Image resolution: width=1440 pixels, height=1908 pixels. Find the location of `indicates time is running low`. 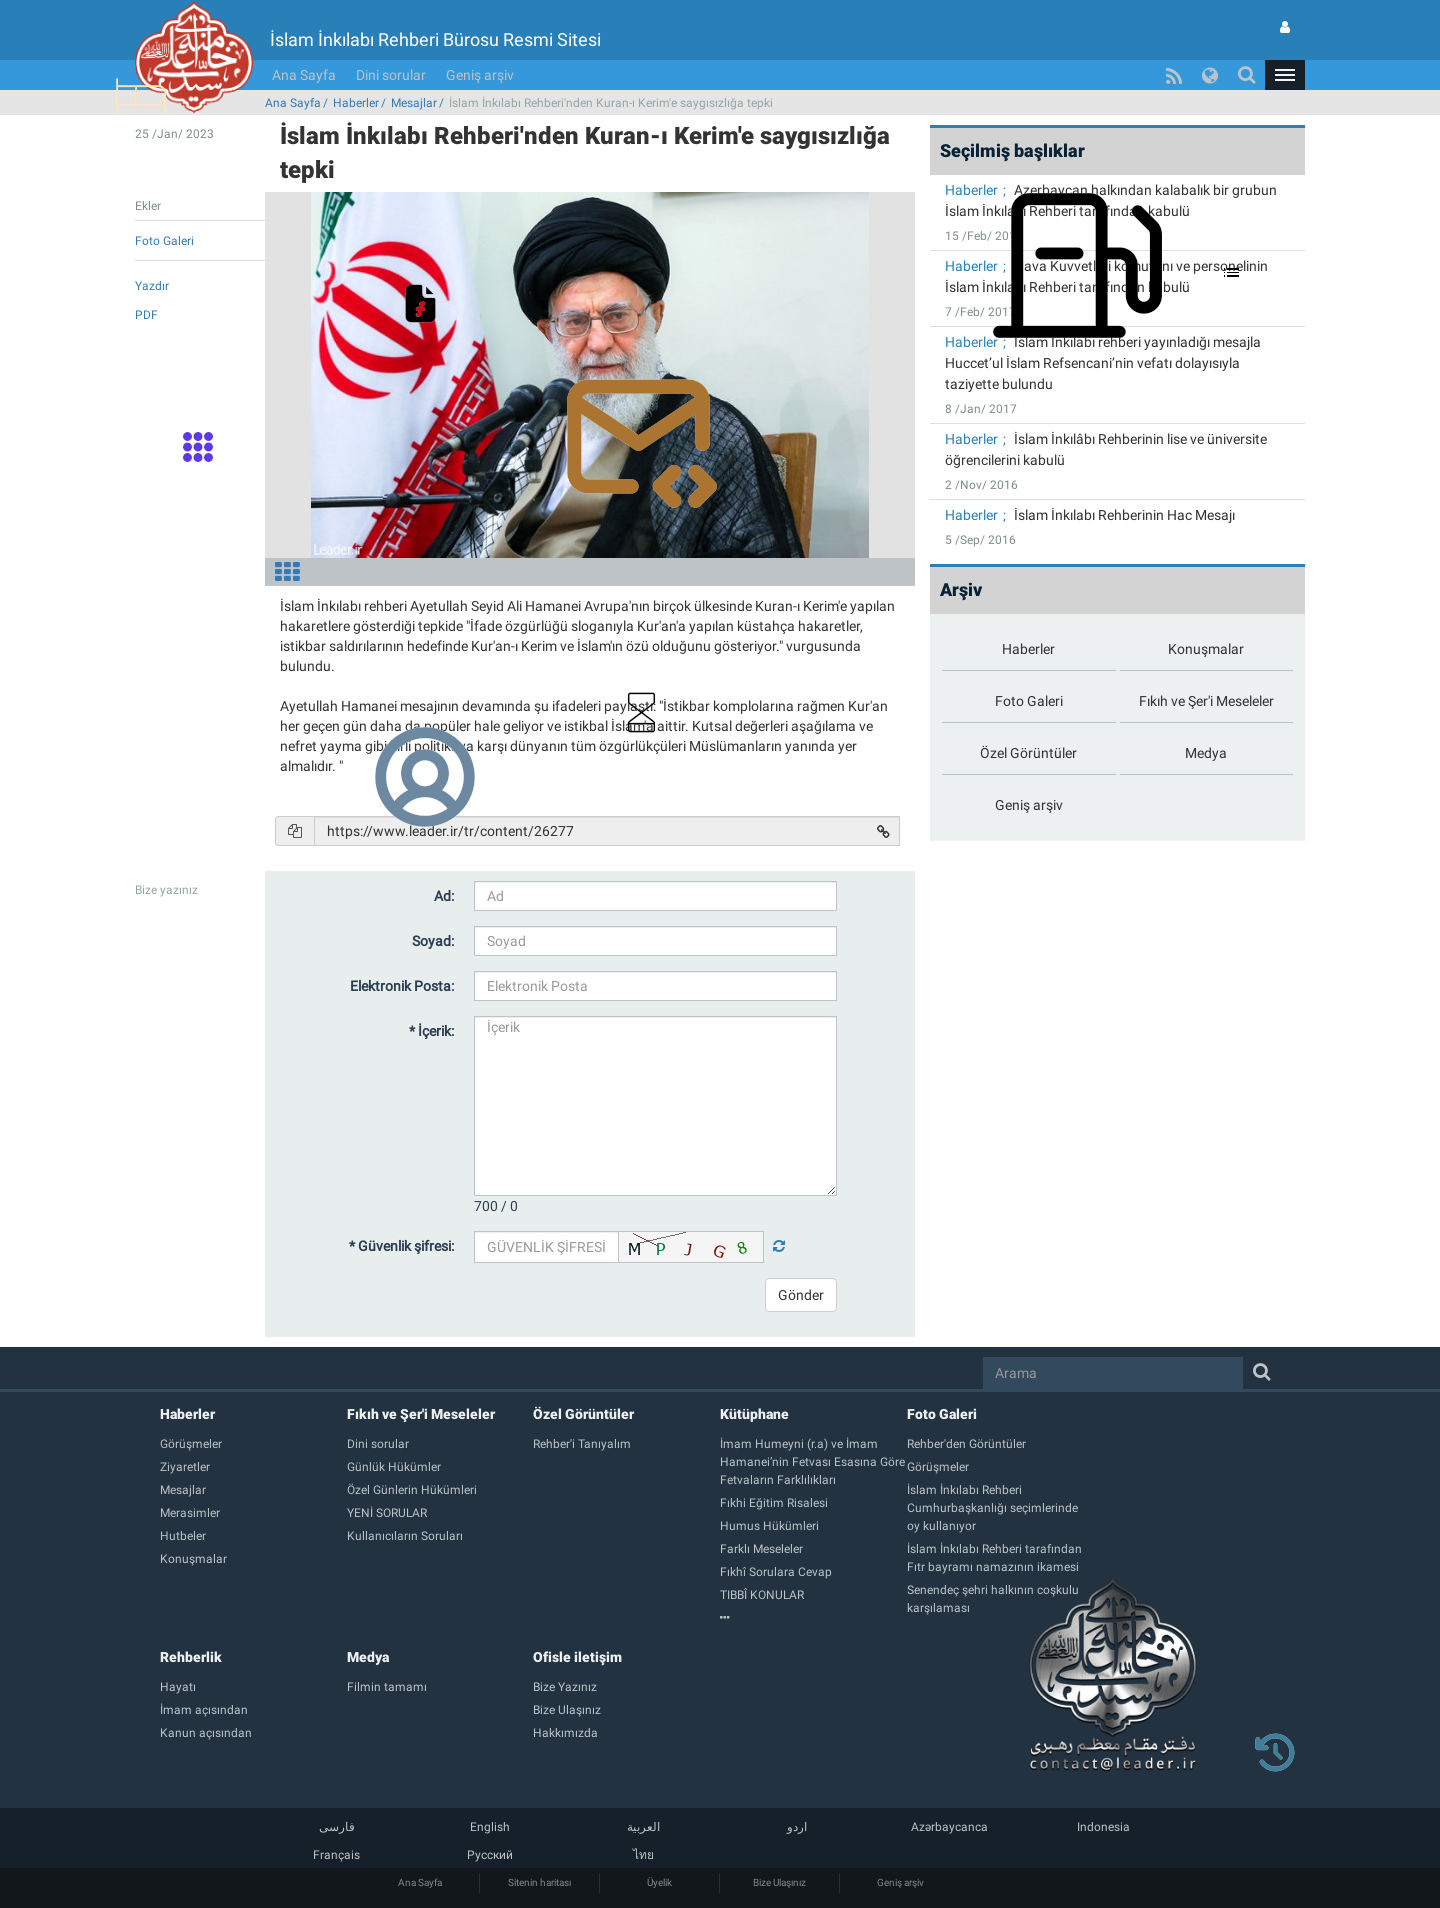

indicates time is running low is located at coordinates (641, 712).